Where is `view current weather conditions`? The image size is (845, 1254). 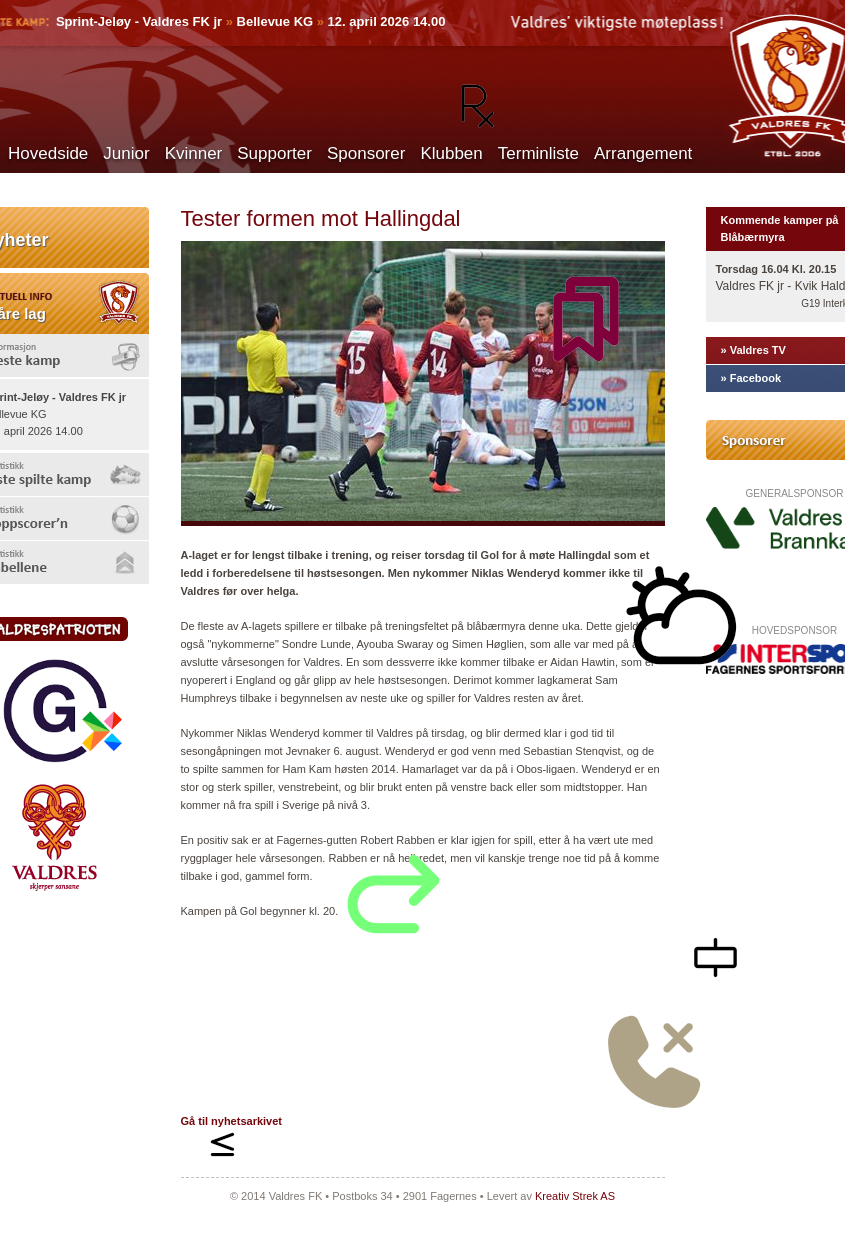
view current weather conditions is located at coordinates (681, 617).